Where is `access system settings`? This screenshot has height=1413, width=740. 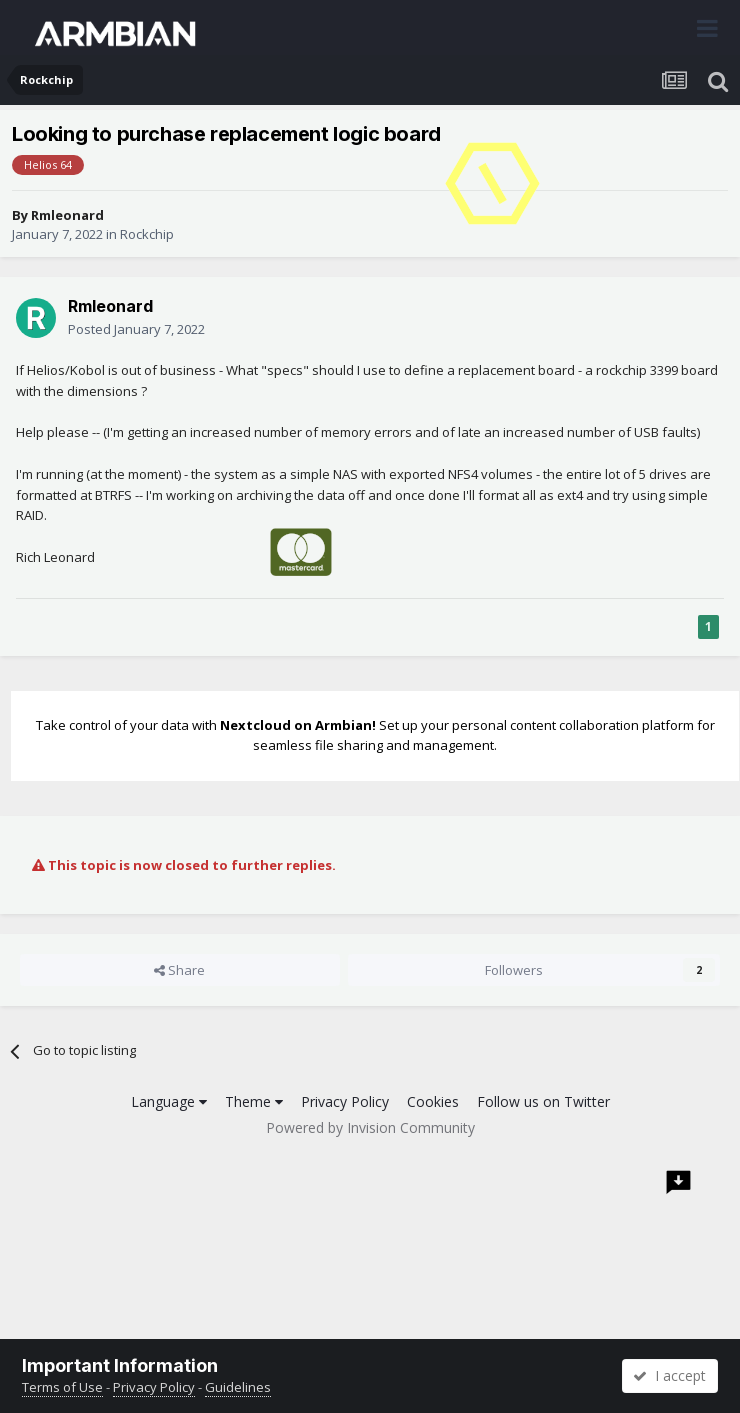
access system settings is located at coordinates (492, 183).